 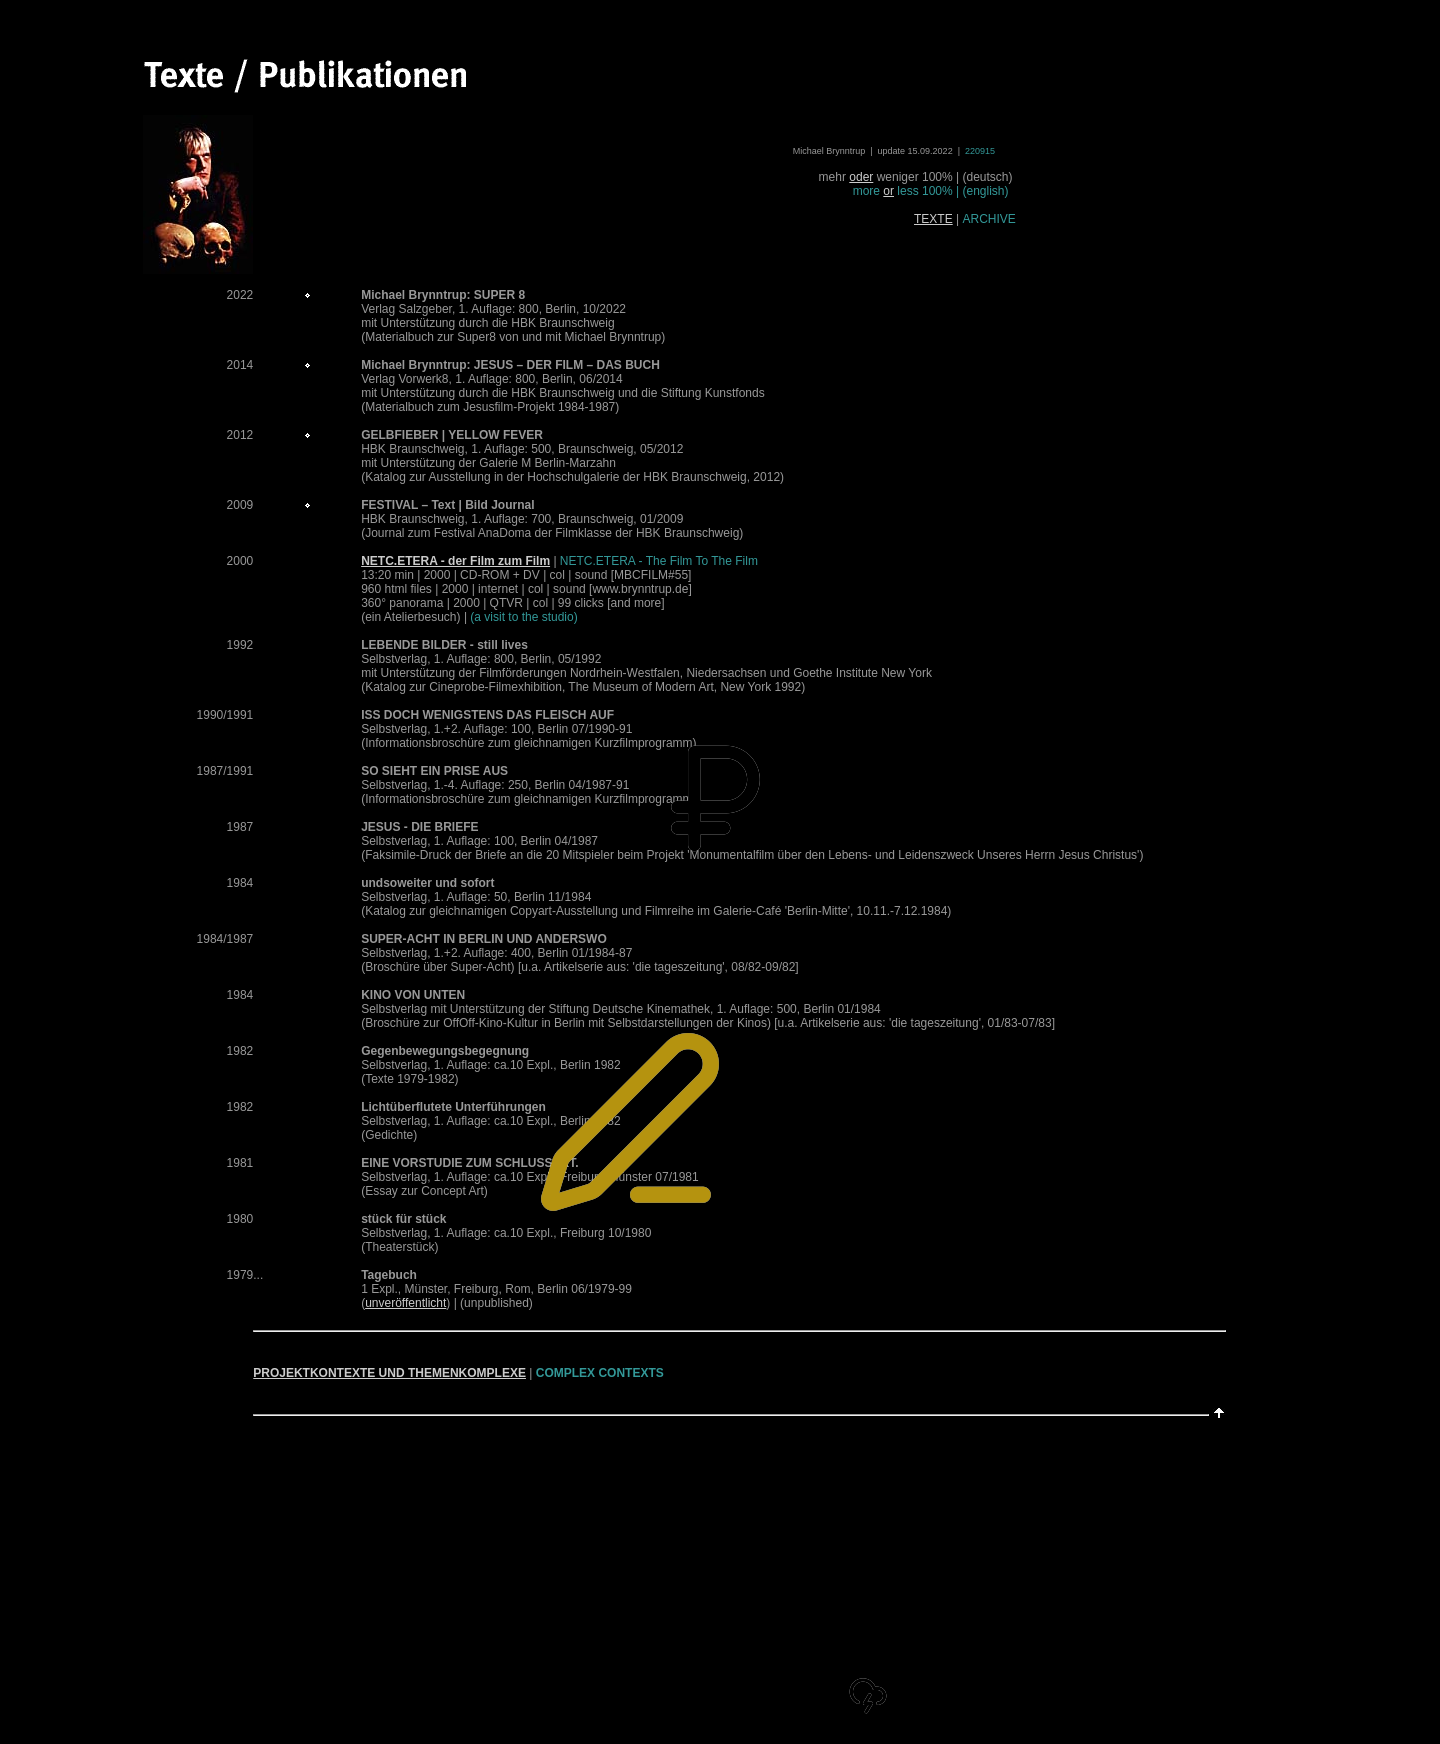 What do you see at coordinates (715, 798) in the screenshot?
I see `indicates russian ruble currency` at bounding box center [715, 798].